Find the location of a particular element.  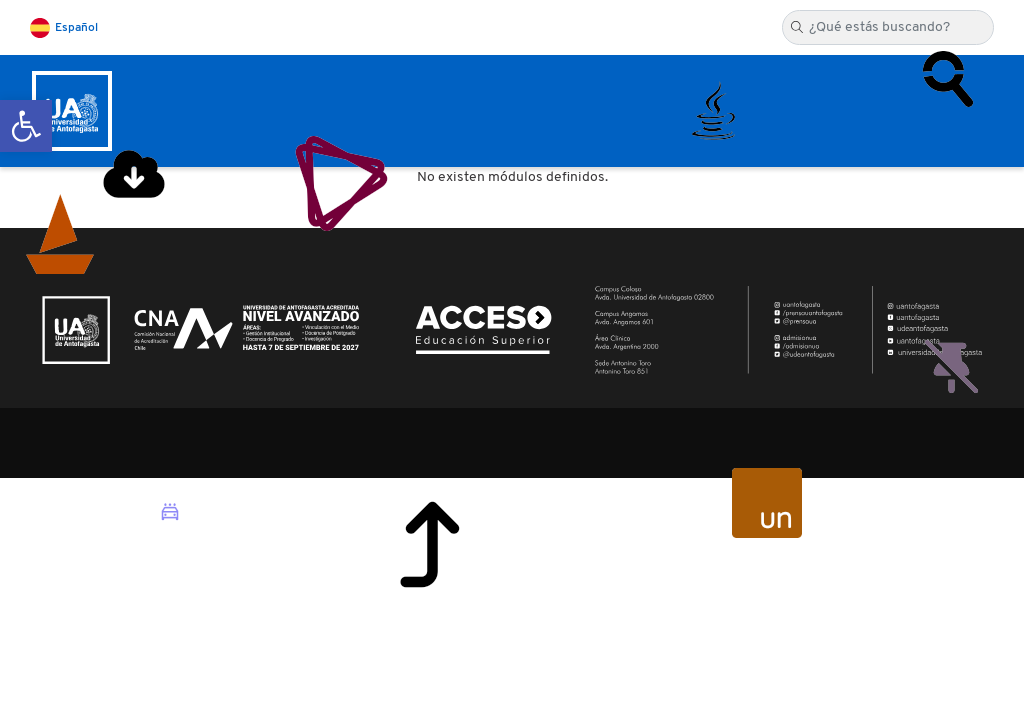

unpin this item is located at coordinates (951, 366).